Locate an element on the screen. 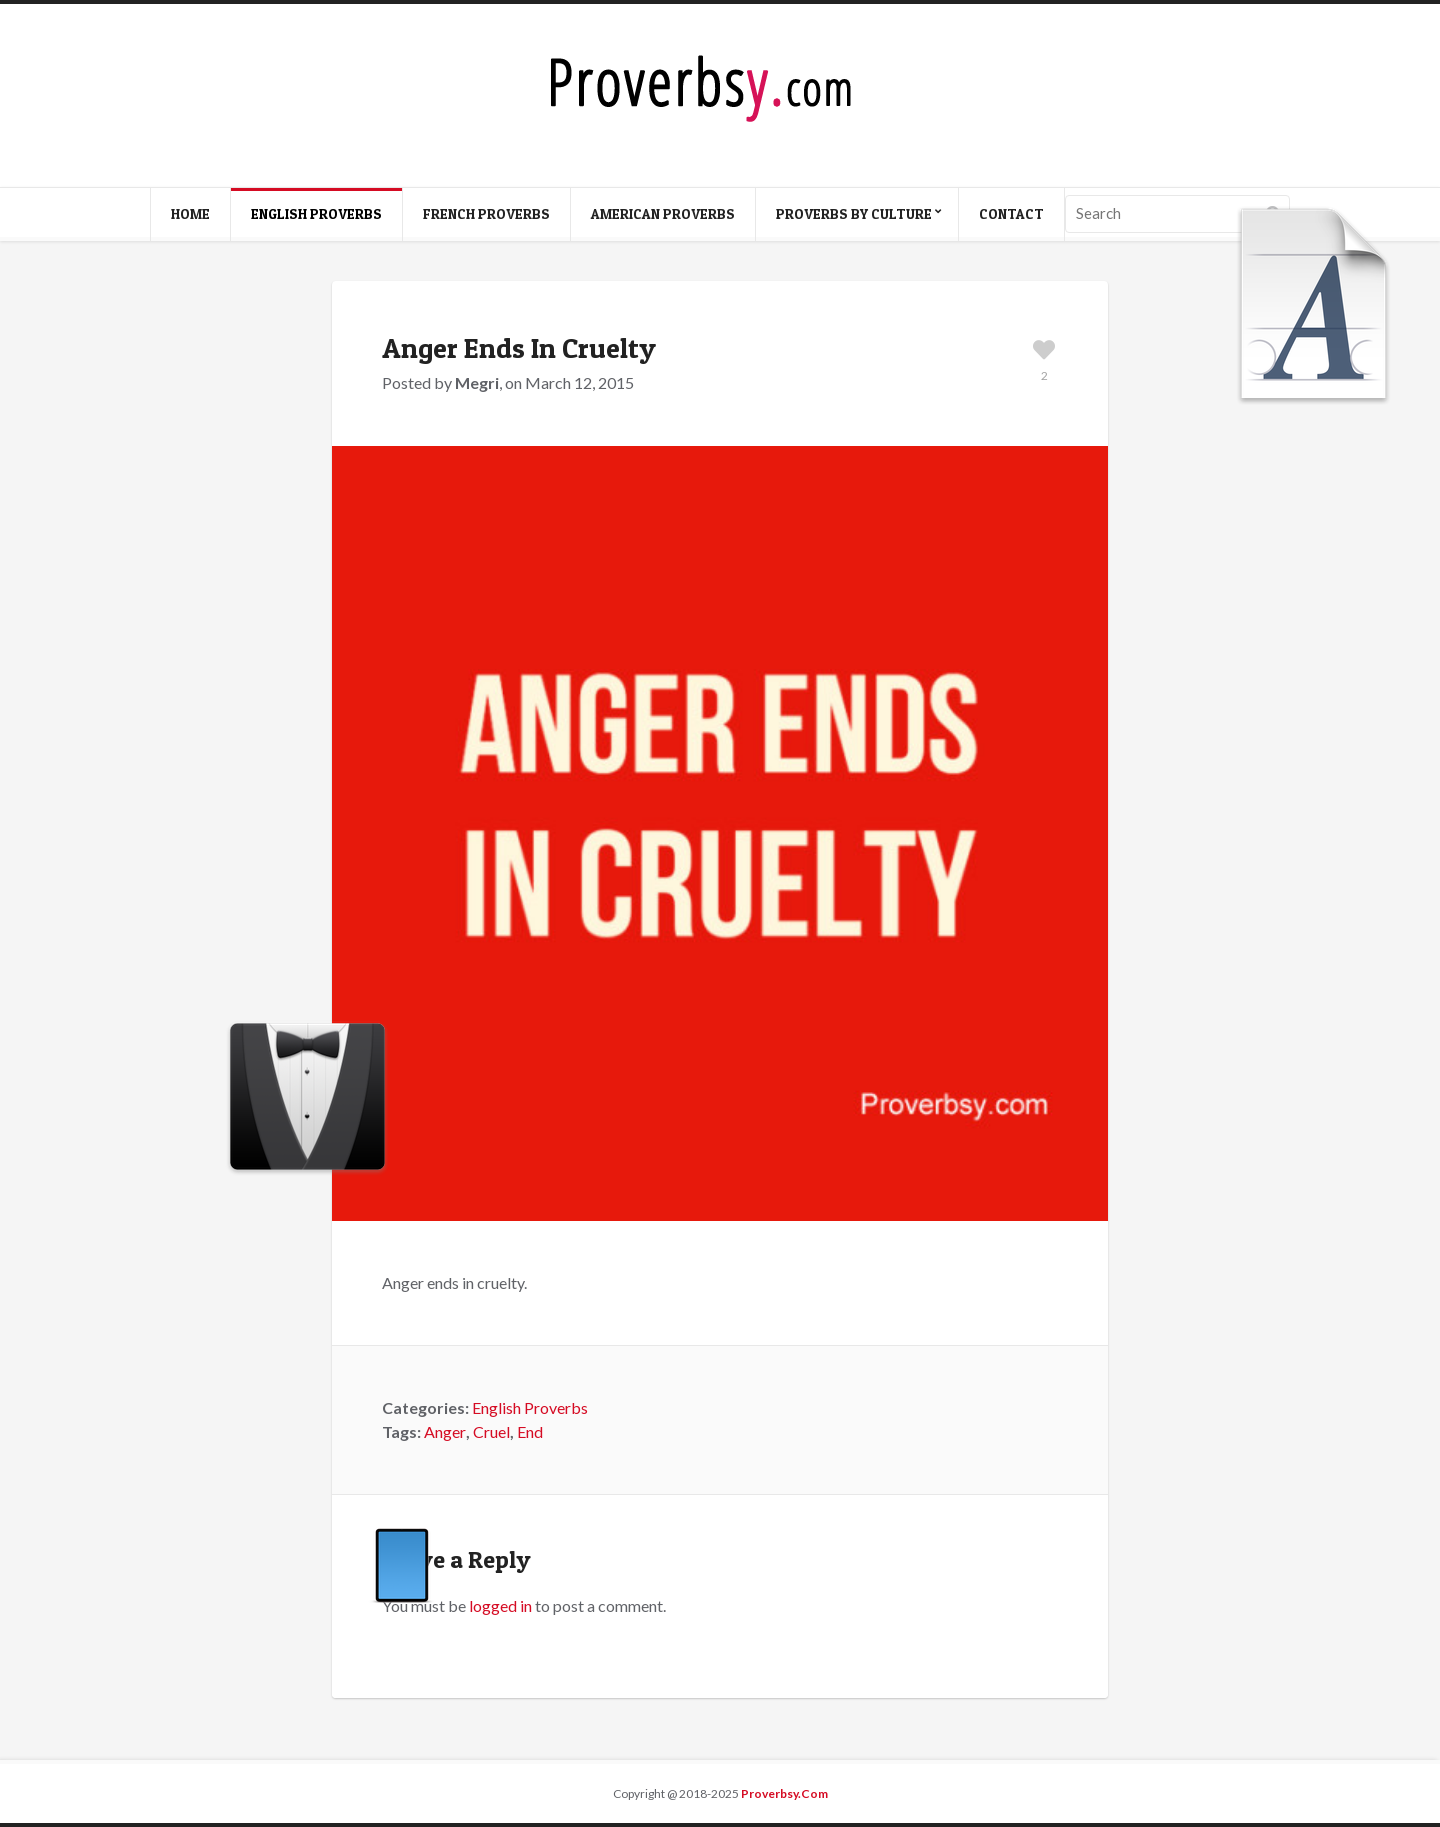 The height and width of the screenshot is (1827, 1440). access font settings or typography options is located at coordinates (1313, 308).